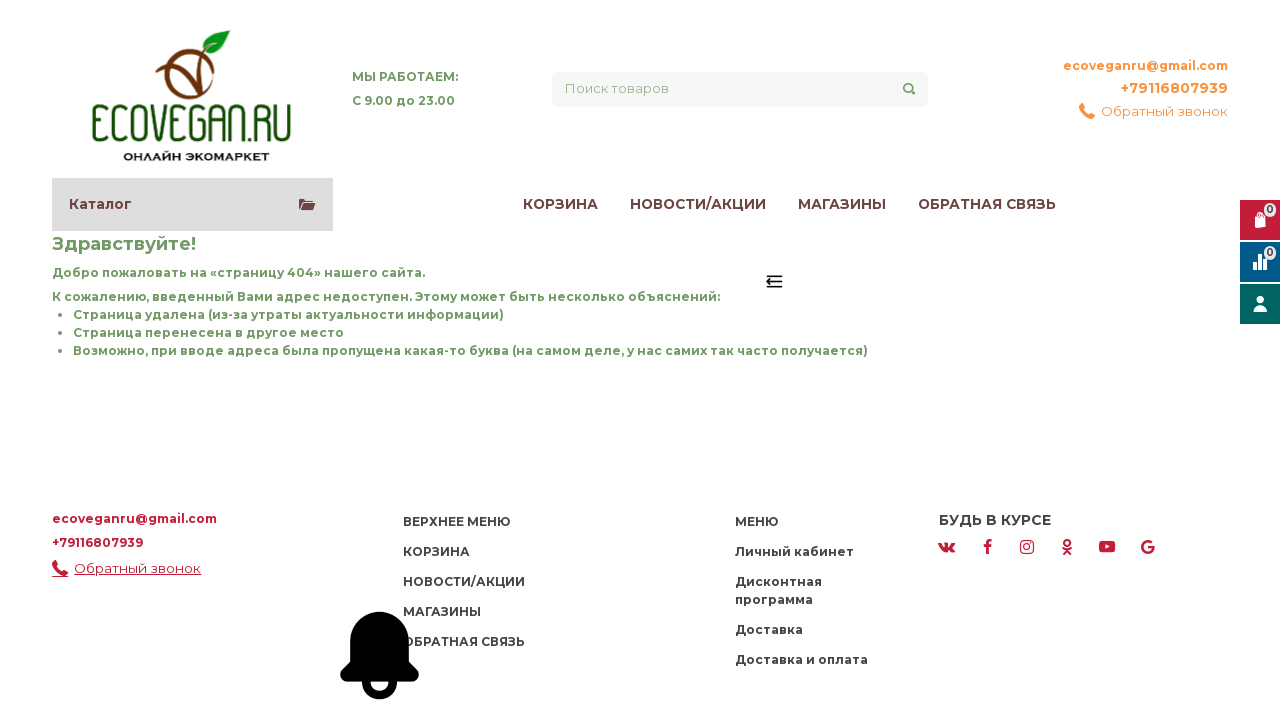 The image size is (1280, 720). I want to click on view notifications, so click(379, 655).